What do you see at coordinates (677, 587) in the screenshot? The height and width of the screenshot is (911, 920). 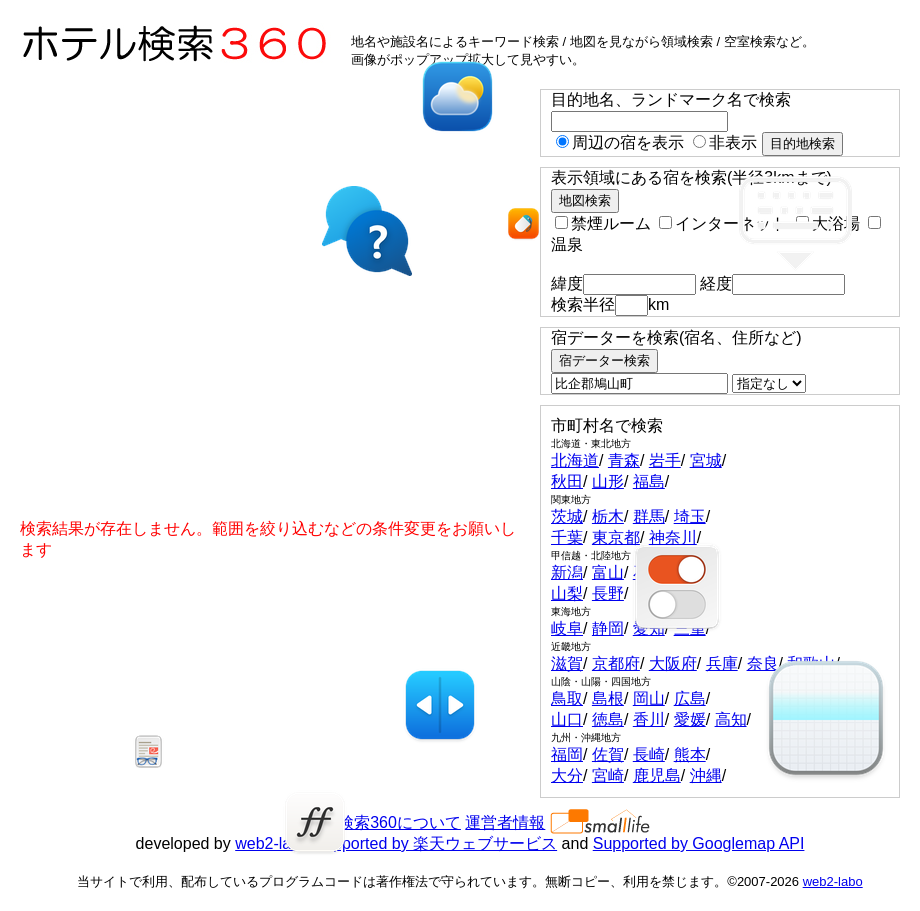 I see `open gnome tweaks settings` at bounding box center [677, 587].